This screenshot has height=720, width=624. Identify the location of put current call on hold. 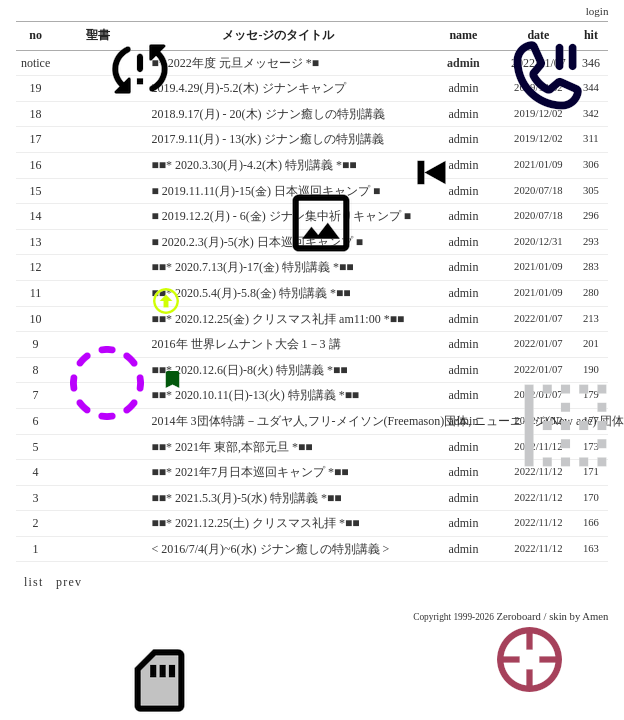
(549, 74).